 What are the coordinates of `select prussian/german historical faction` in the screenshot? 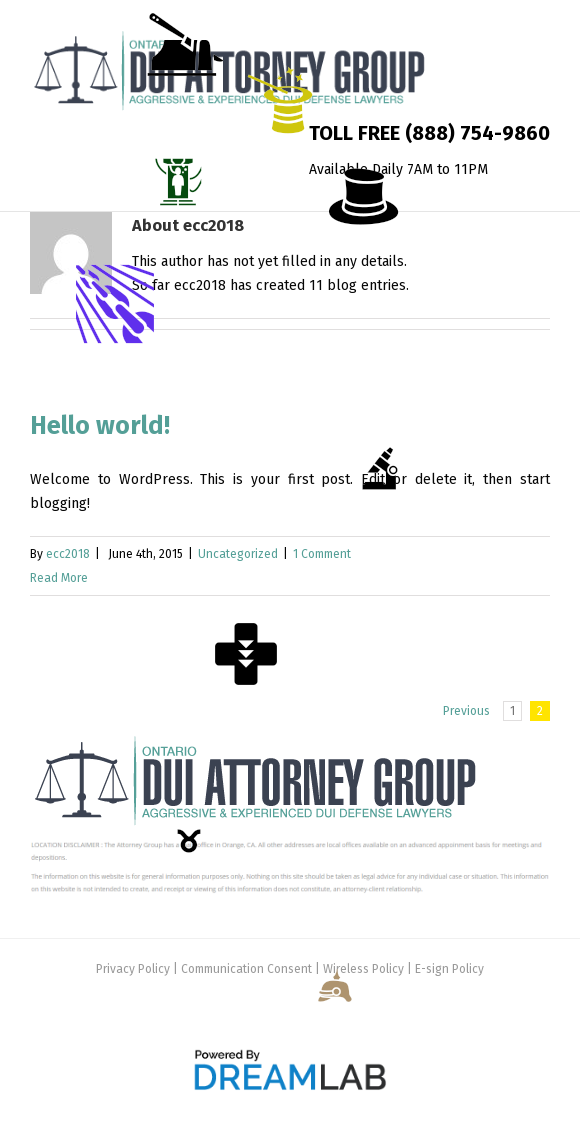 It's located at (335, 987).